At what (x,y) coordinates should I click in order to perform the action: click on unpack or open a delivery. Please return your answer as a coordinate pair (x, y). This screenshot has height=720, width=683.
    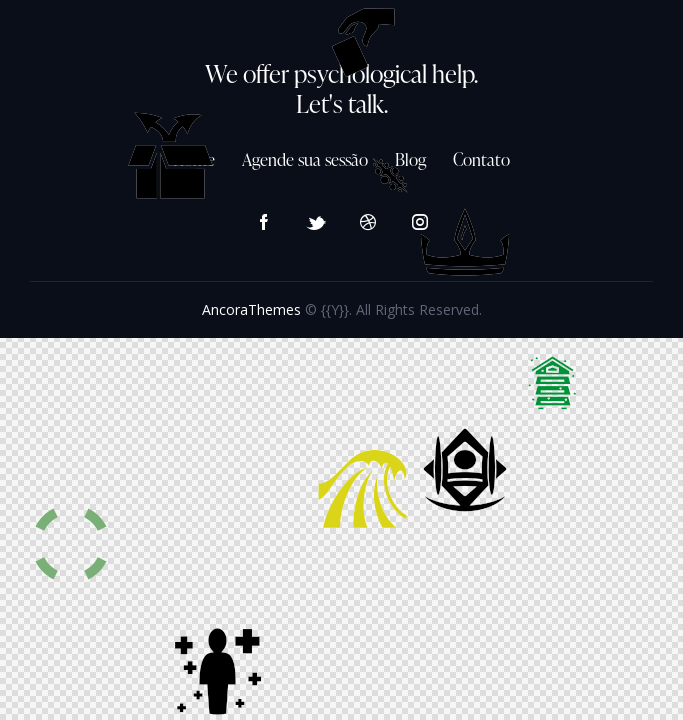
    Looking at the image, I should click on (170, 155).